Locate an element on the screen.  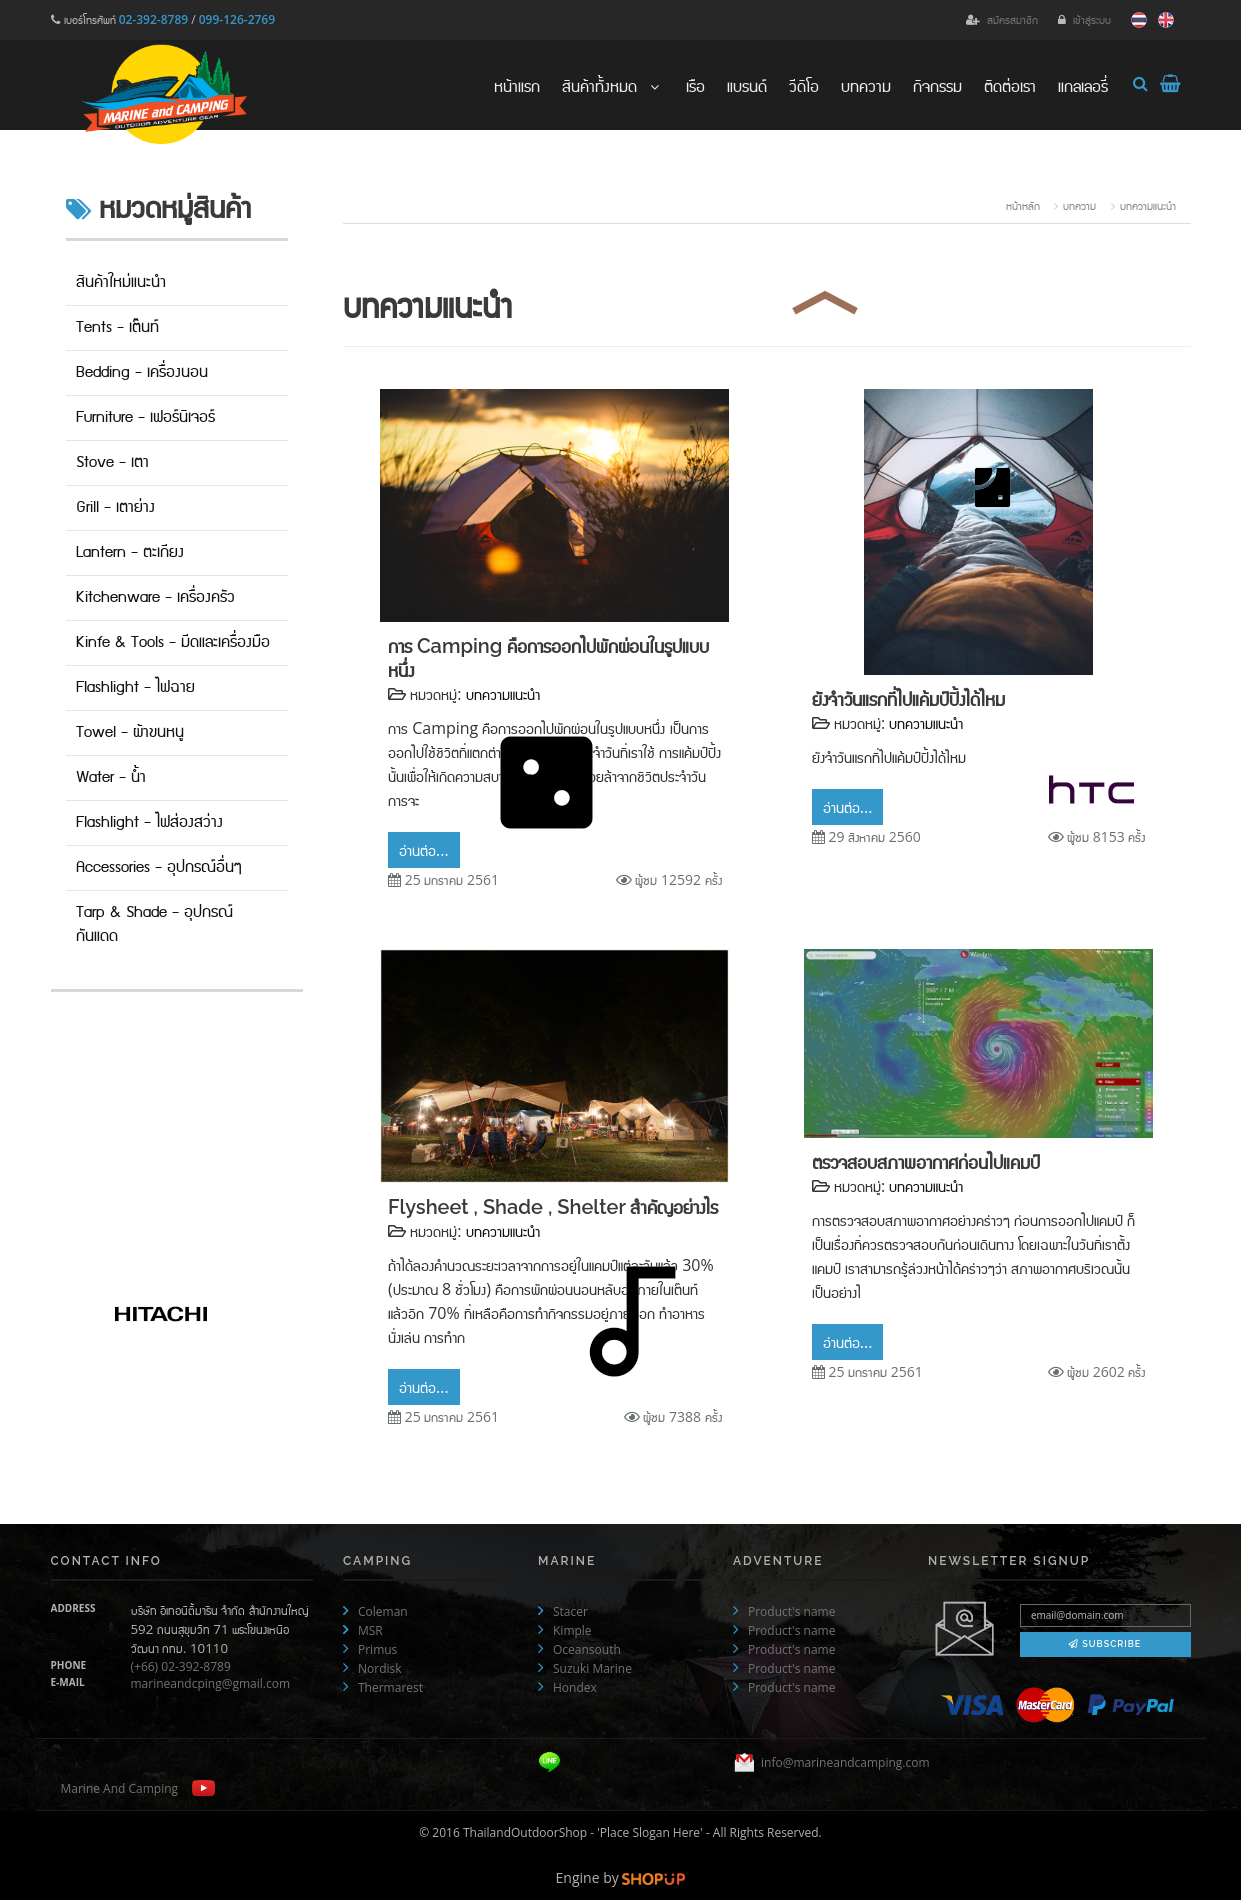
HTC brand logo is located at coordinates (1091, 789).